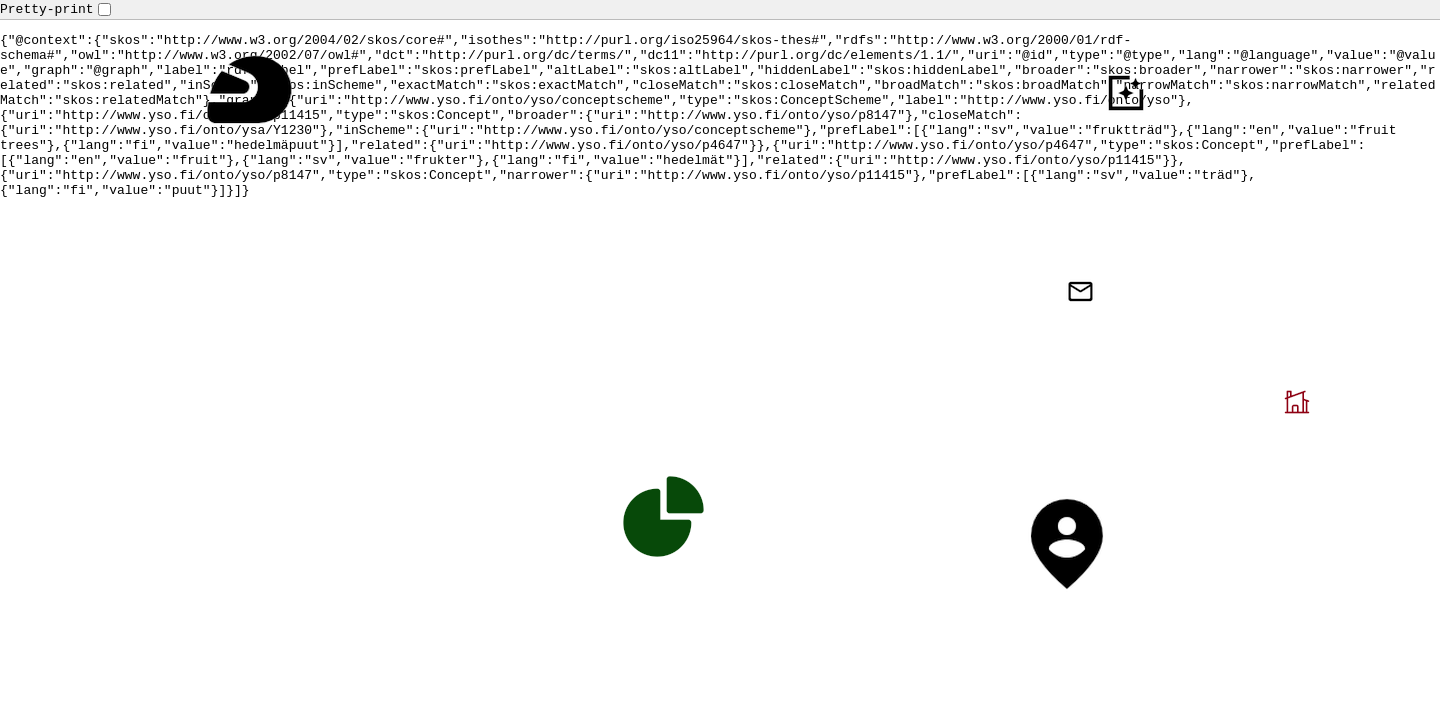 Image resolution: width=1440 pixels, height=720 pixels. What do you see at coordinates (1080, 291) in the screenshot?
I see `open your email inbox` at bounding box center [1080, 291].